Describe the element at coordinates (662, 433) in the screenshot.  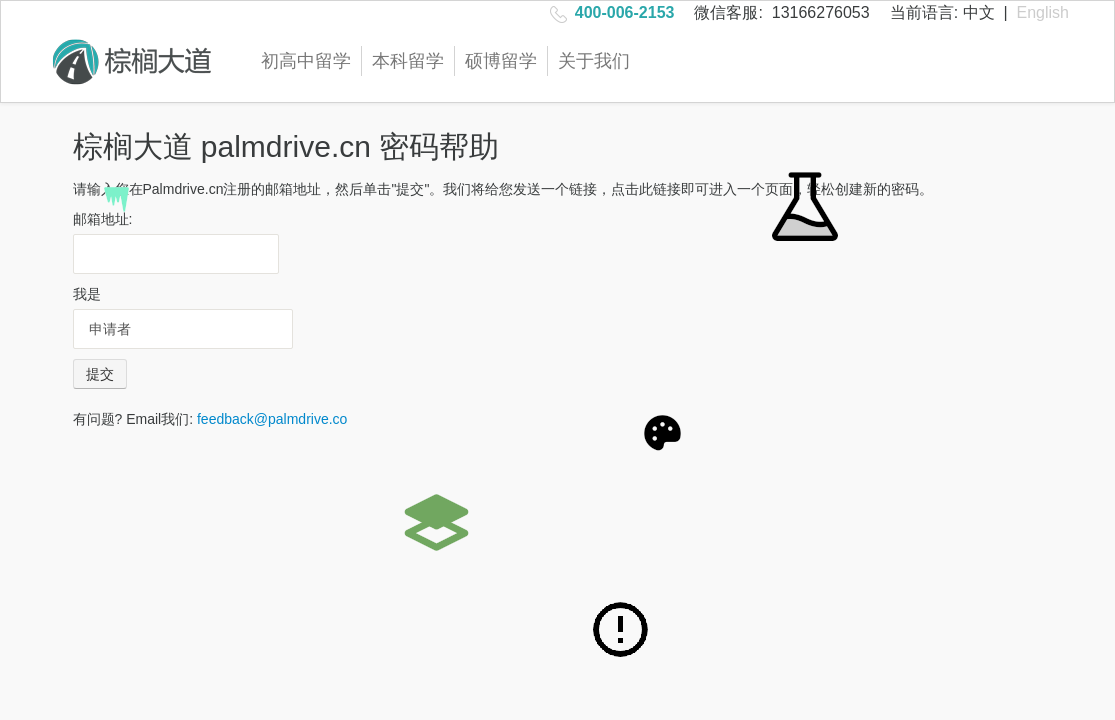
I see `open color or theme settings` at that location.